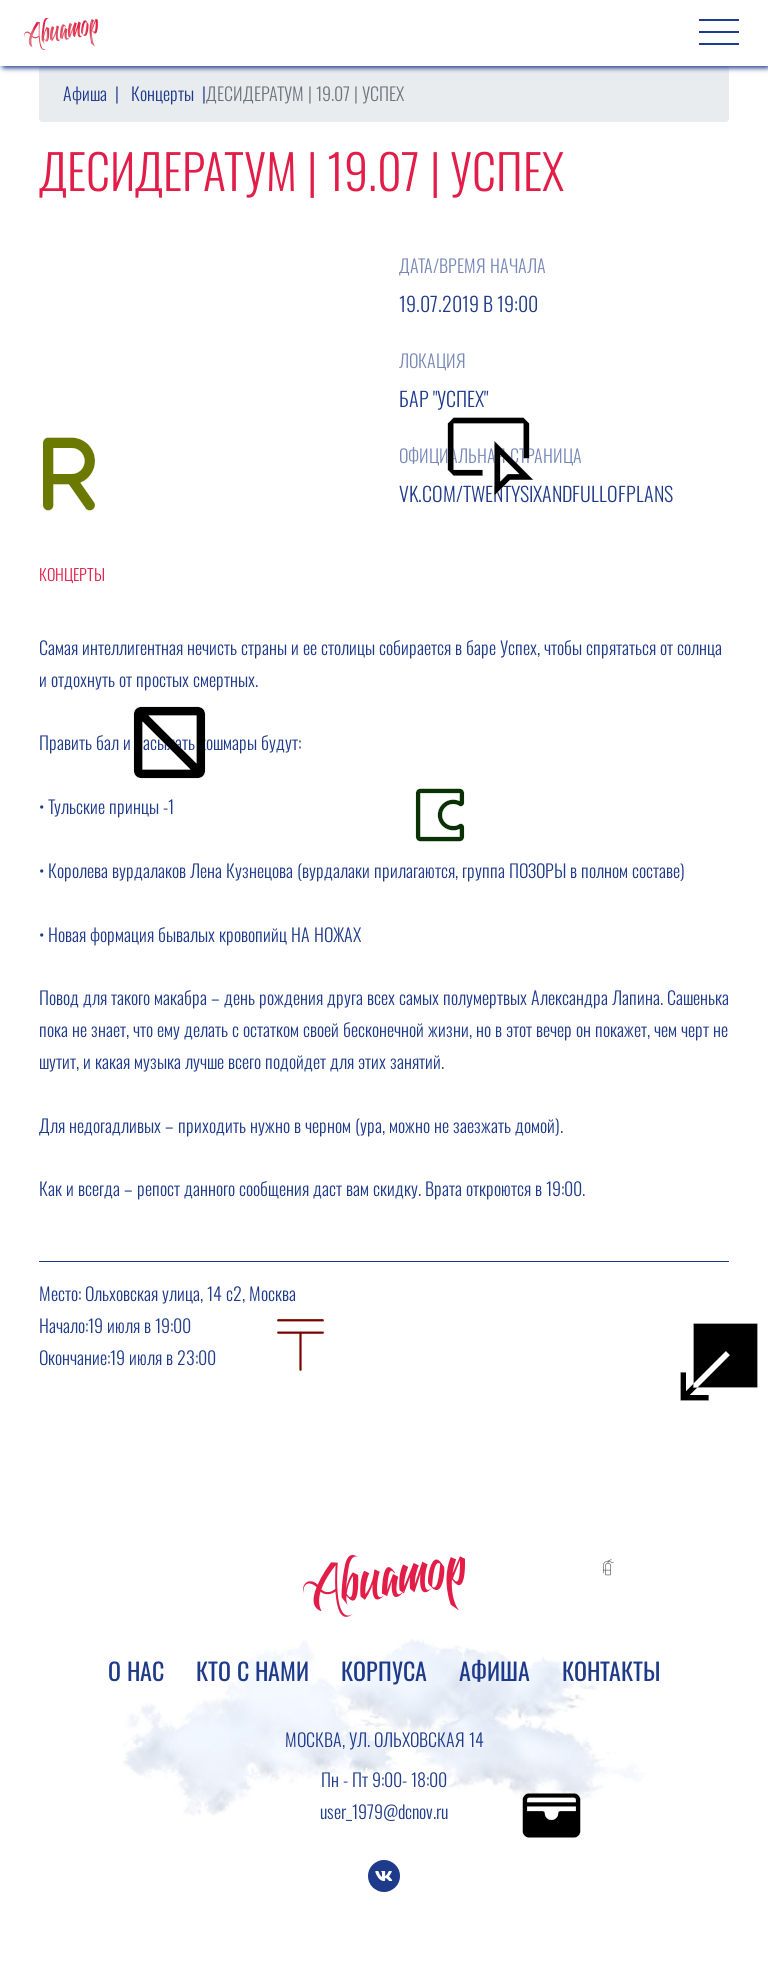 The width and height of the screenshot is (768, 1962). Describe the element at coordinates (607, 1567) in the screenshot. I see `access fire safety information` at that location.